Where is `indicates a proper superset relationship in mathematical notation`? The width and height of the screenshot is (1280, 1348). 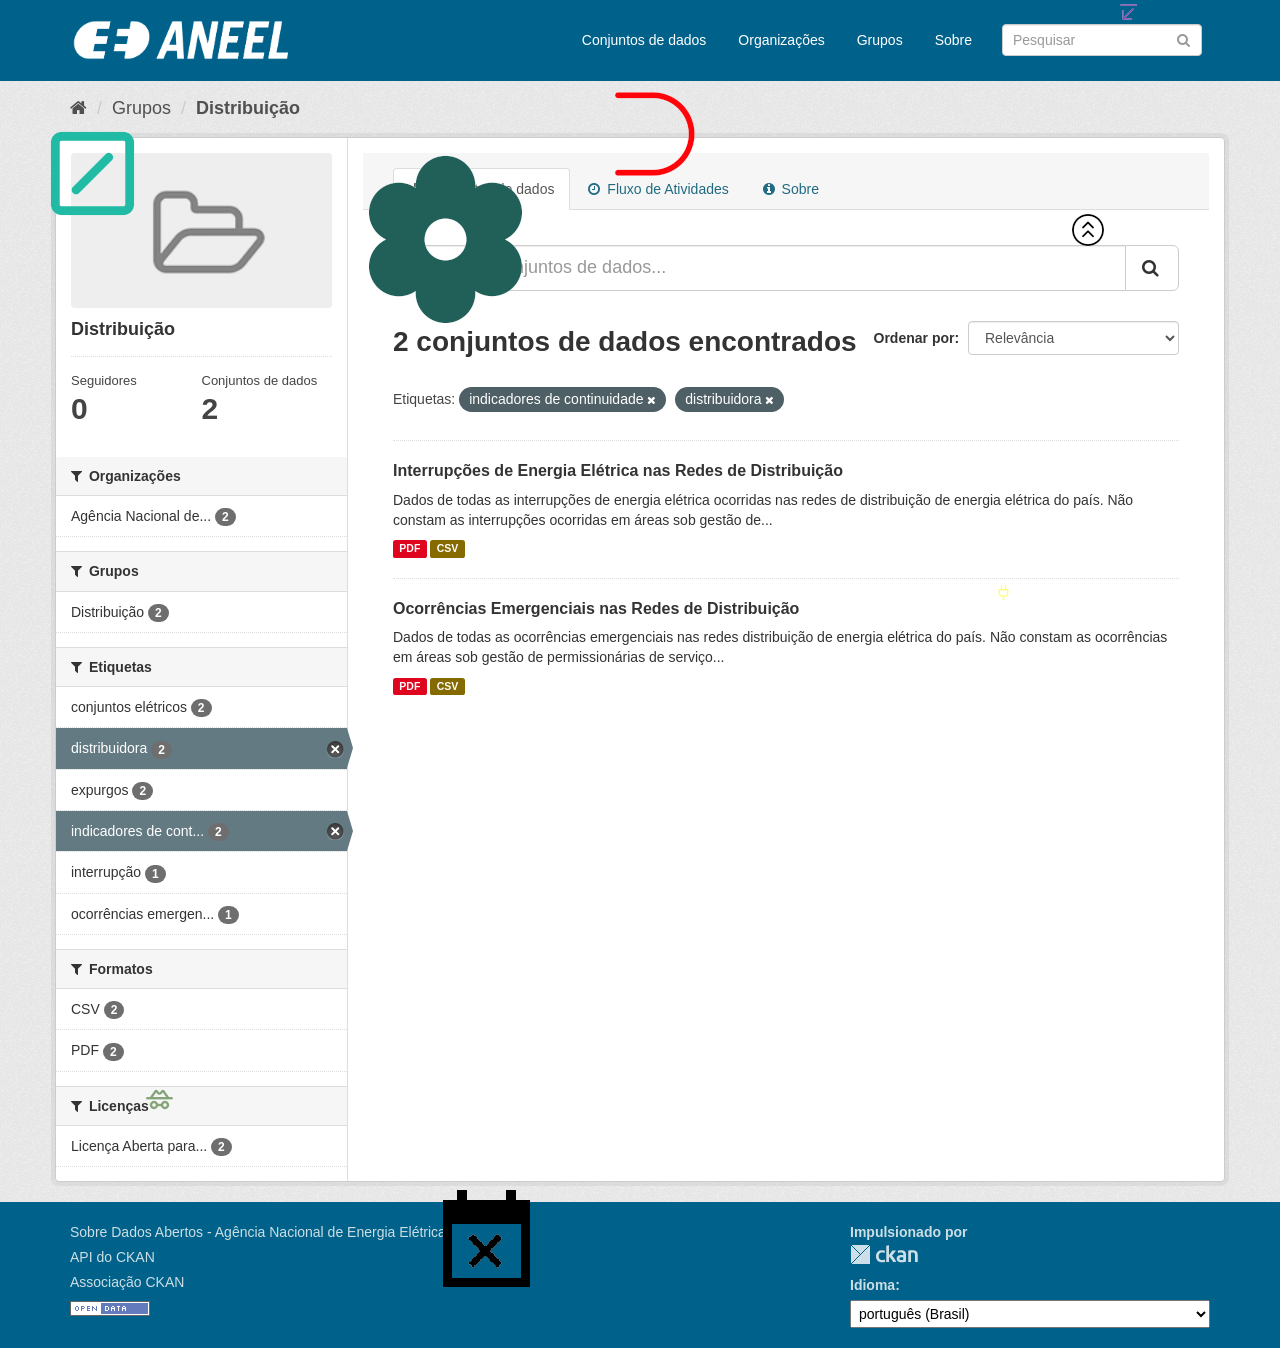
indicates a proper superset relationship in mathematical notation is located at coordinates (649, 134).